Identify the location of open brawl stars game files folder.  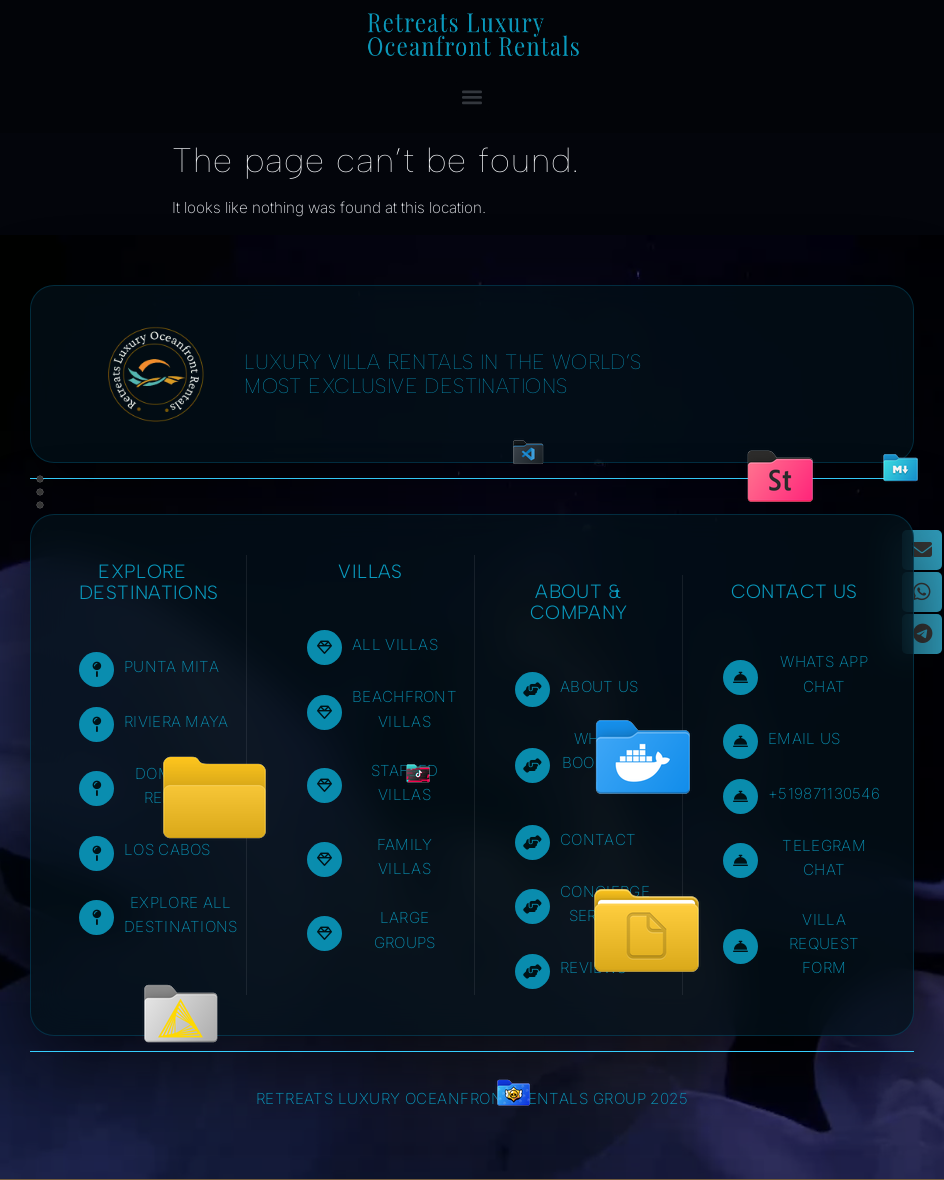
(513, 1093).